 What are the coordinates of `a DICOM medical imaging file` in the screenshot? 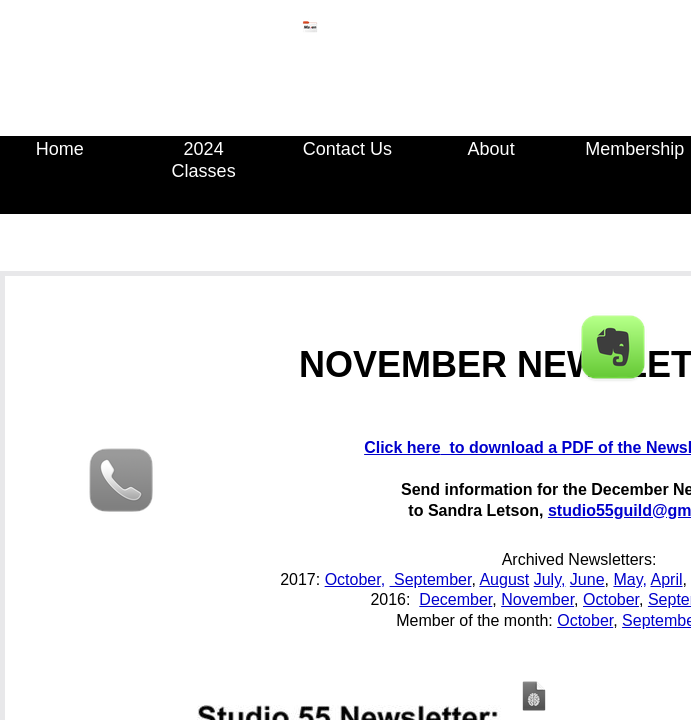 It's located at (534, 696).